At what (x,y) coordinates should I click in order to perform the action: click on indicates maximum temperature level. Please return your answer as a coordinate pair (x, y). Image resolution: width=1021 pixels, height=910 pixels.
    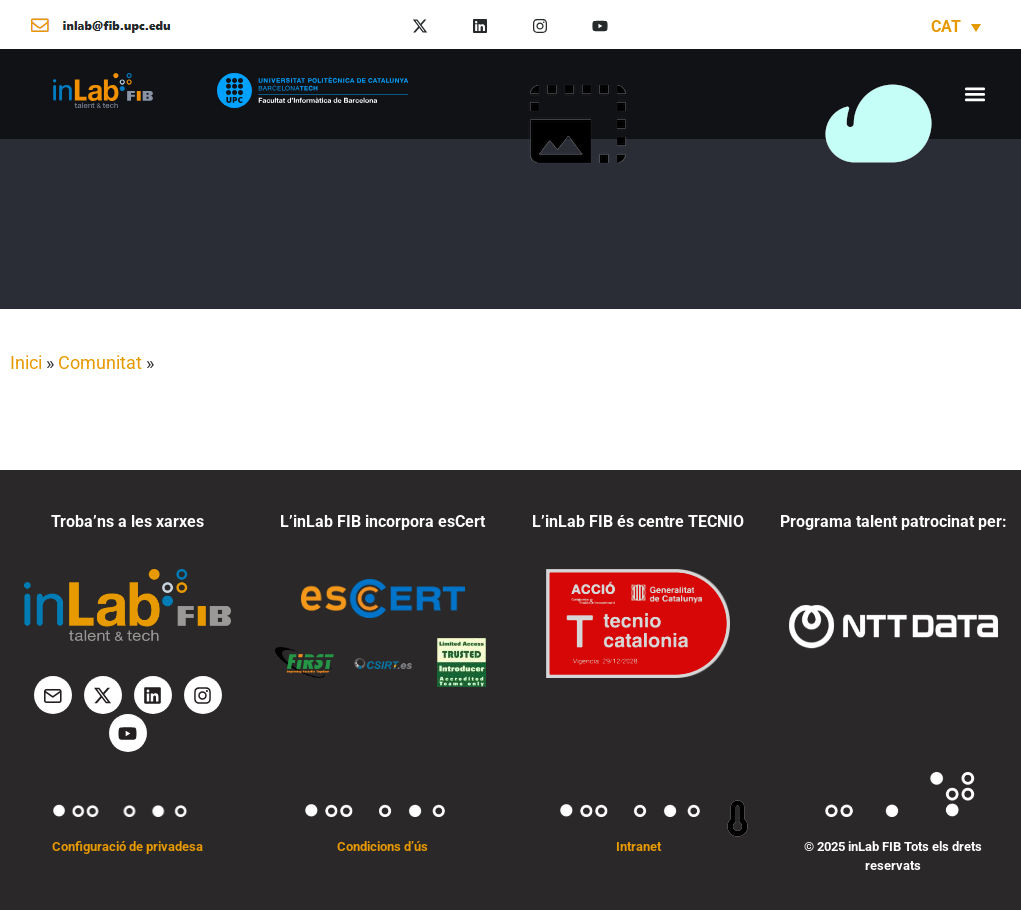
    Looking at the image, I should click on (737, 818).